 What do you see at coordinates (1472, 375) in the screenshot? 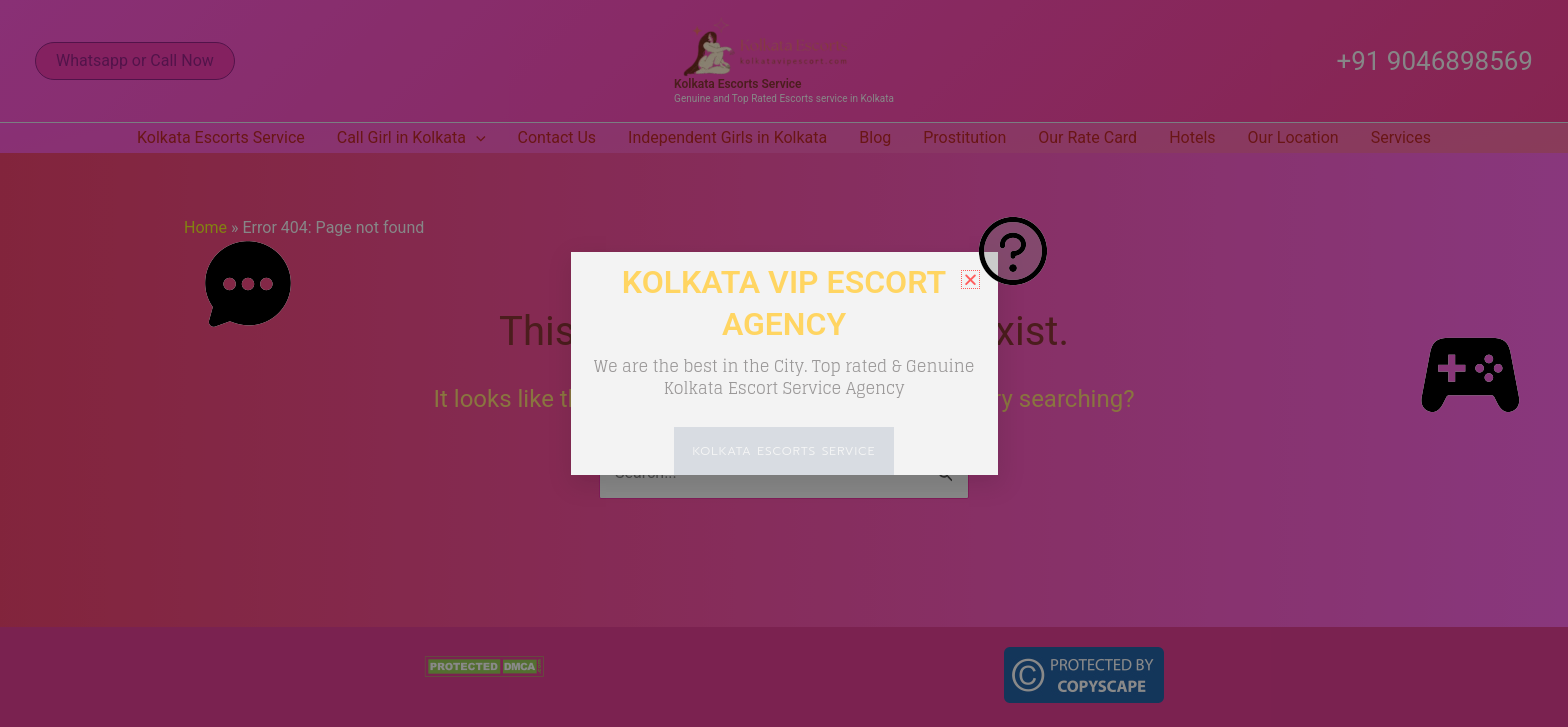
I see `access gaming features or games library` at bounding box center [1472, 375].